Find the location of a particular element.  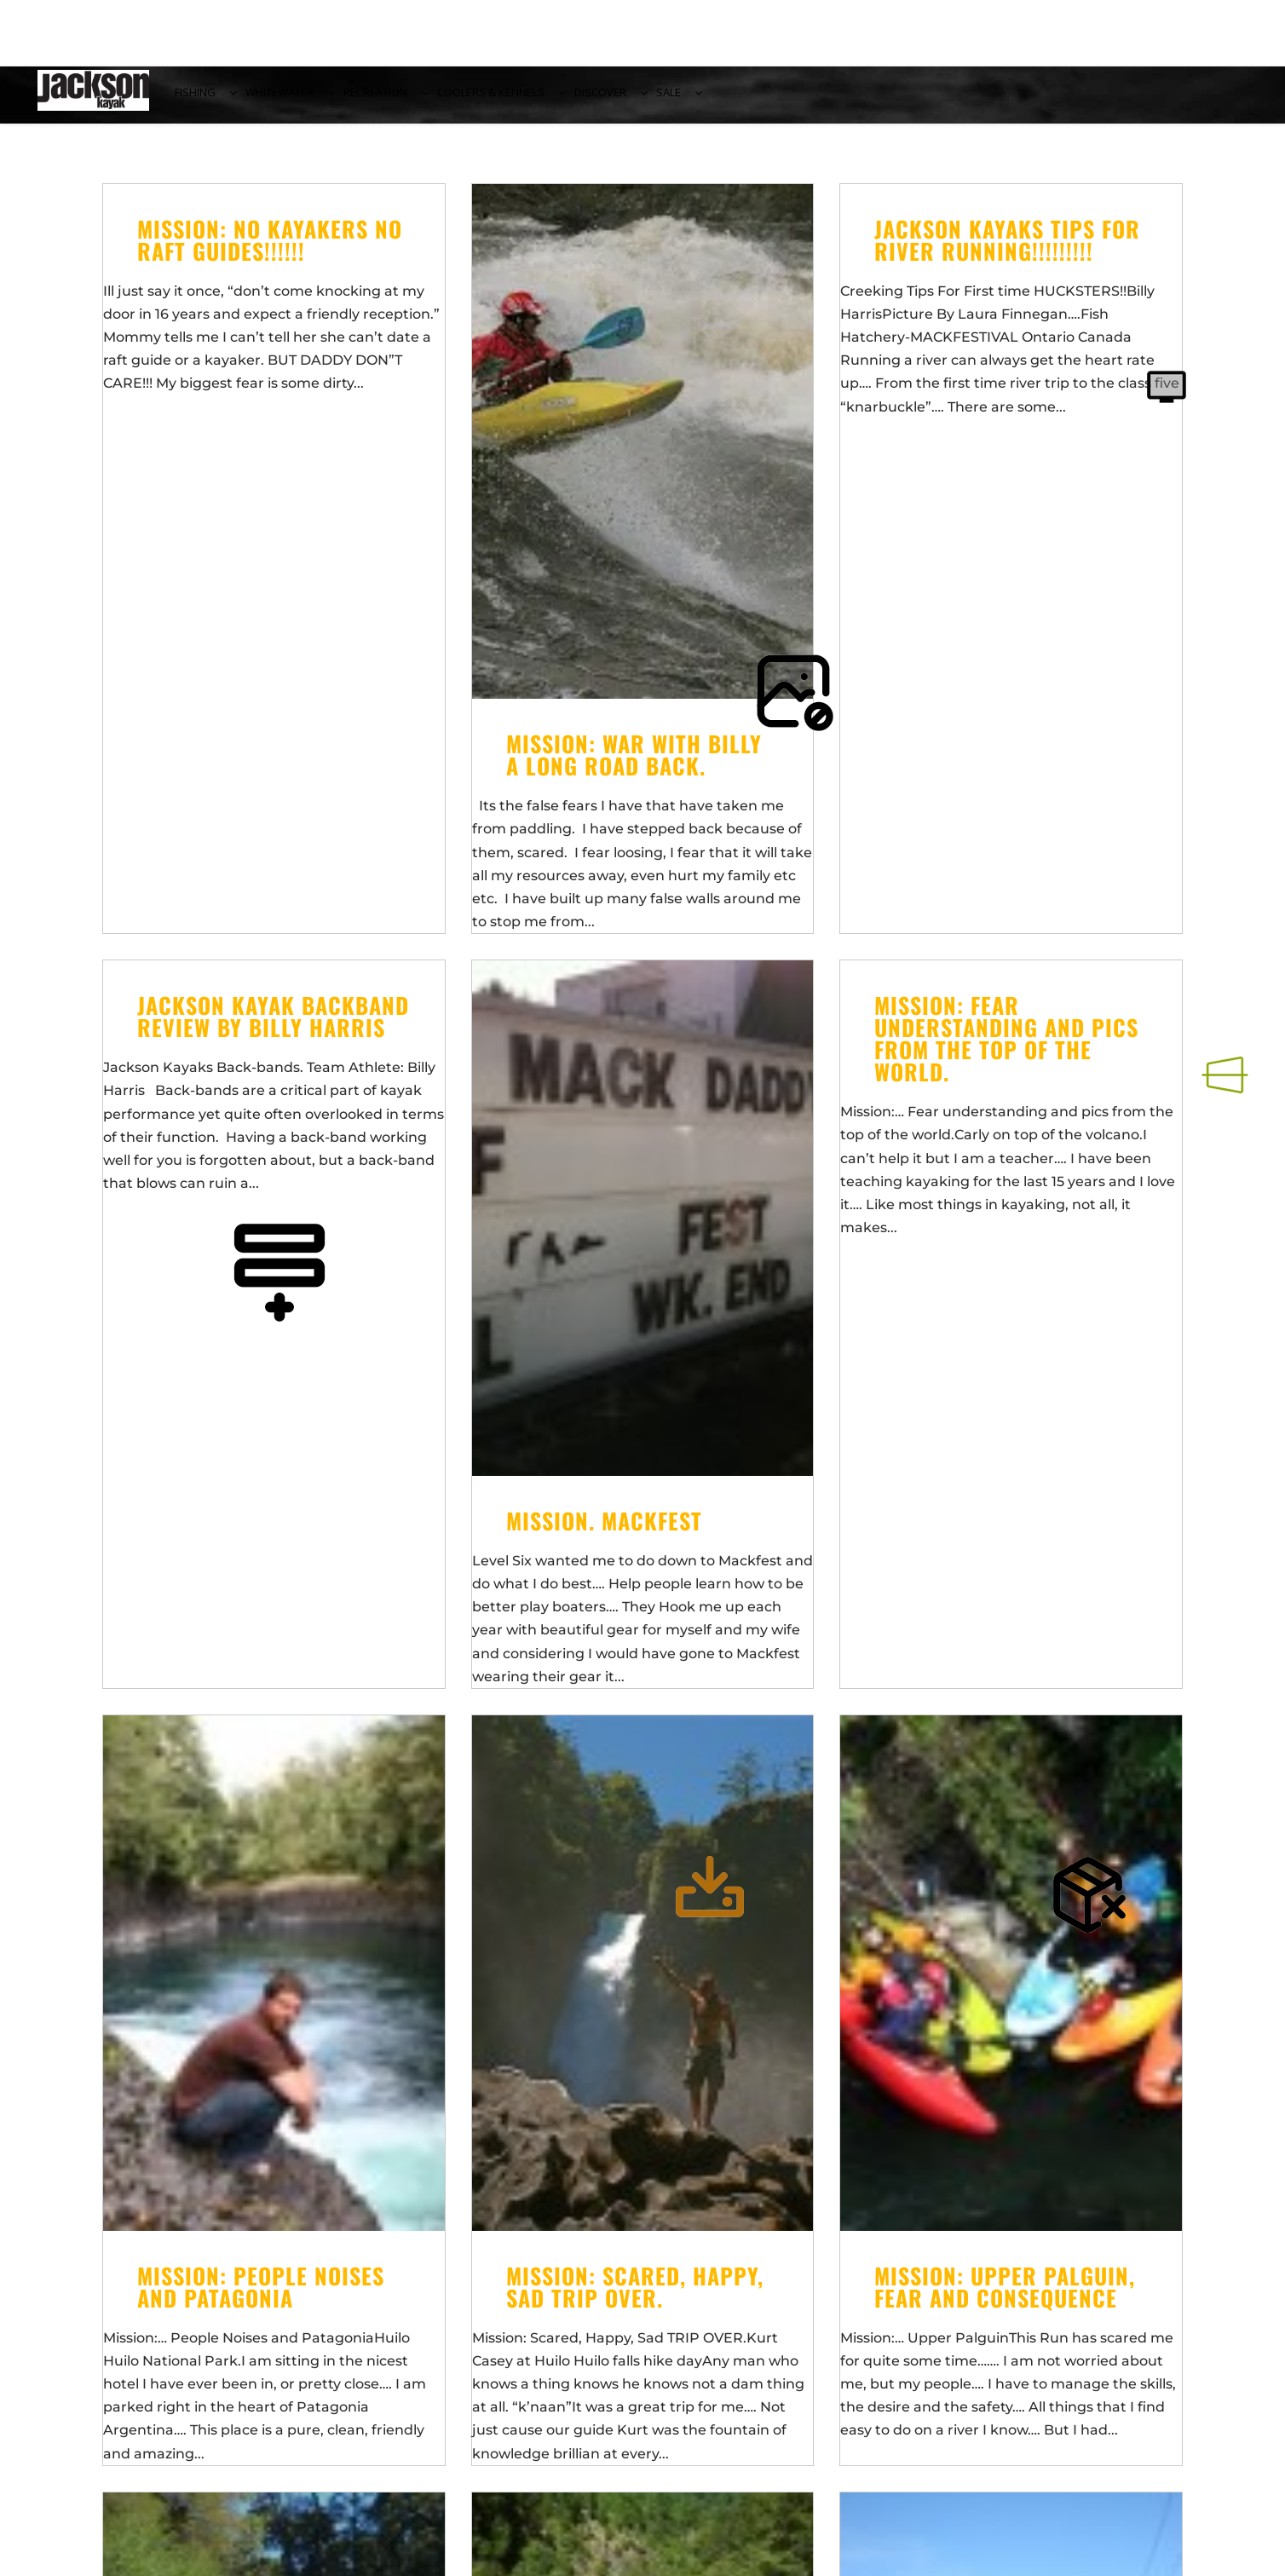

adjust perspective or viewing angle is located at coordinates (1224, 1075).